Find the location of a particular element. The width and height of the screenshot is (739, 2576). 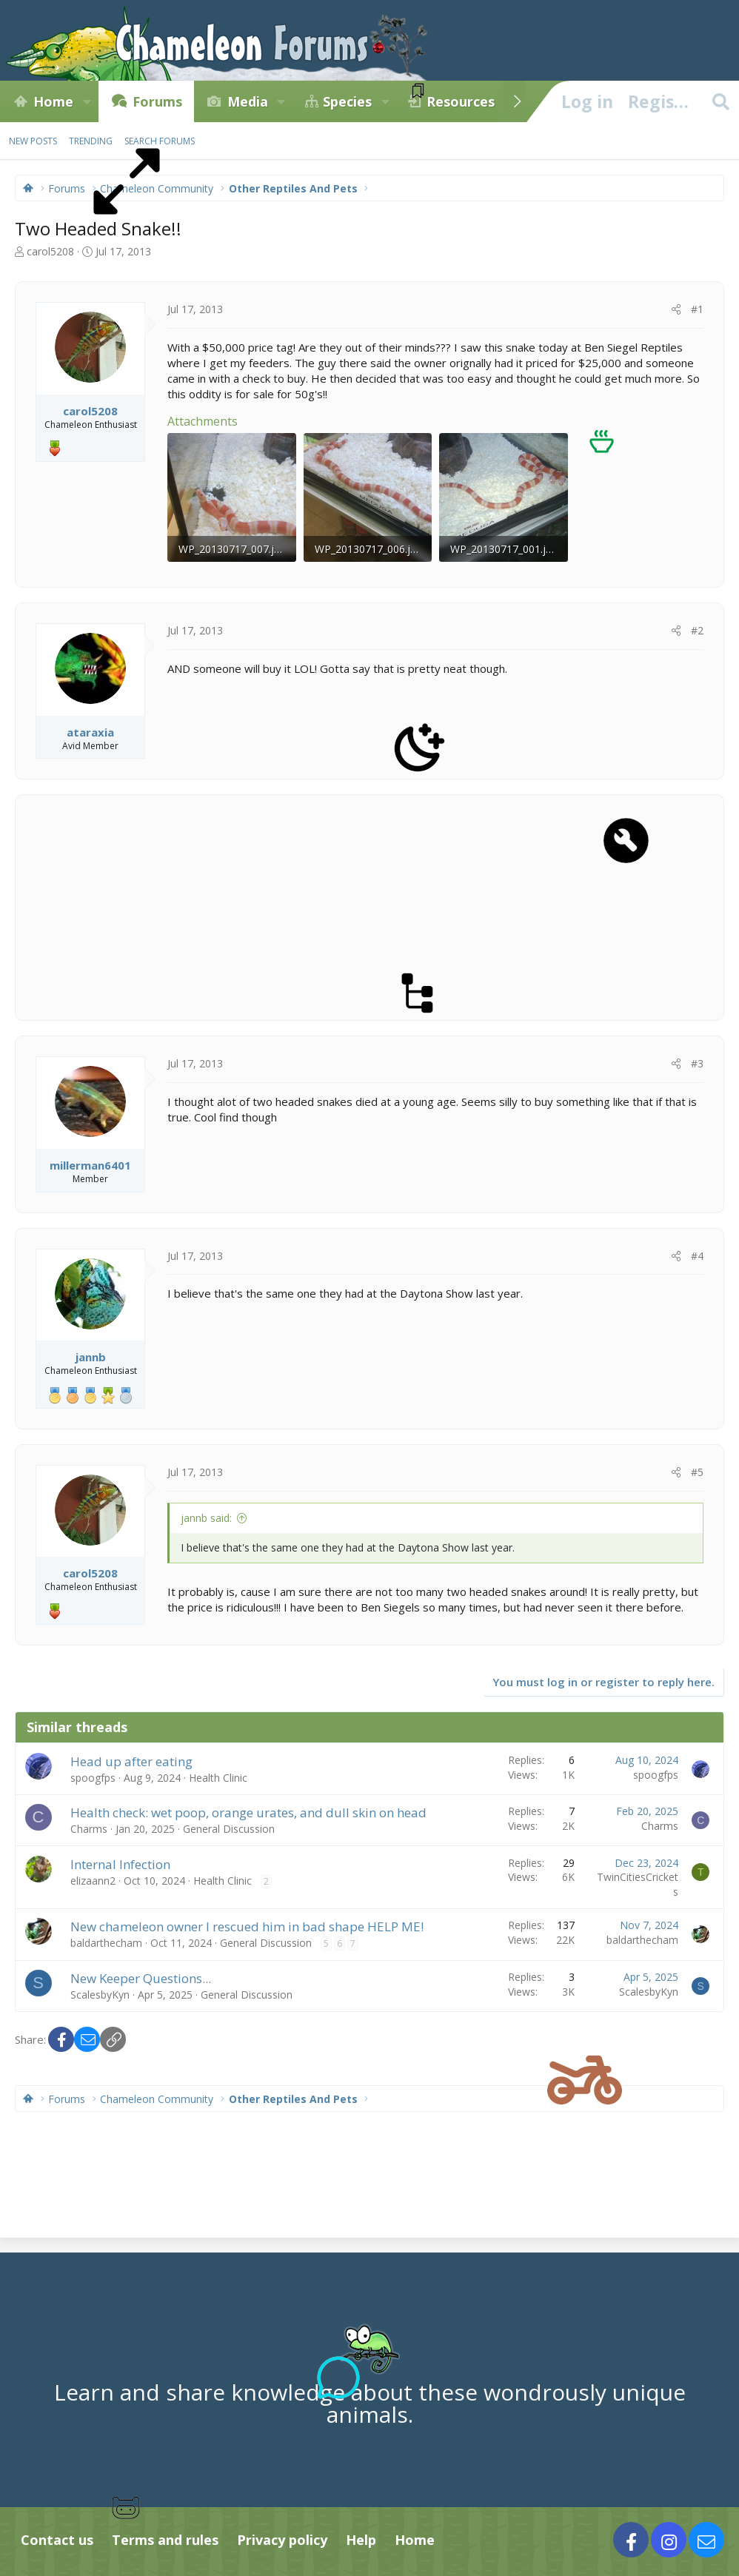

enable dark mode or night theme is located at coordinates (418, 748).